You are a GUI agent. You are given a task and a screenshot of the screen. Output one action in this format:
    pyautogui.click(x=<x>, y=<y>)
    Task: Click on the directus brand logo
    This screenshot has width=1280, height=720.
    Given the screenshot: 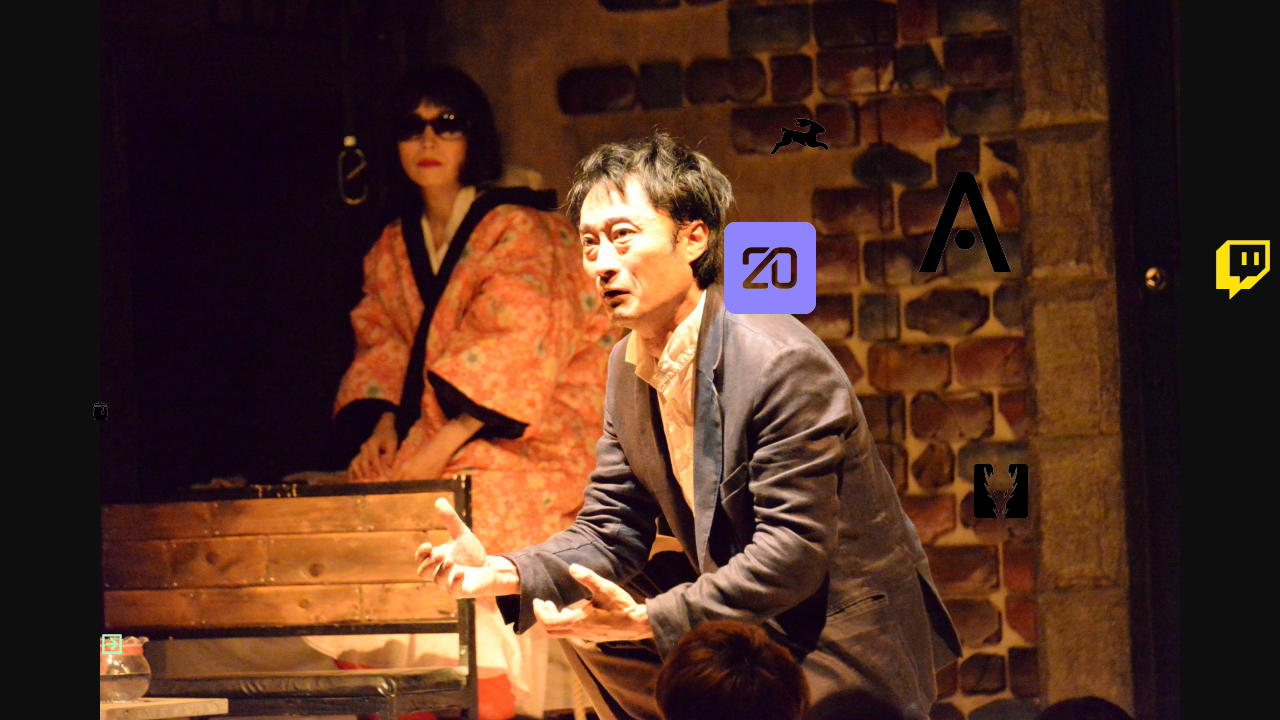 What is the action you would take?
    pyautogui.click(x=799, y=136)
    